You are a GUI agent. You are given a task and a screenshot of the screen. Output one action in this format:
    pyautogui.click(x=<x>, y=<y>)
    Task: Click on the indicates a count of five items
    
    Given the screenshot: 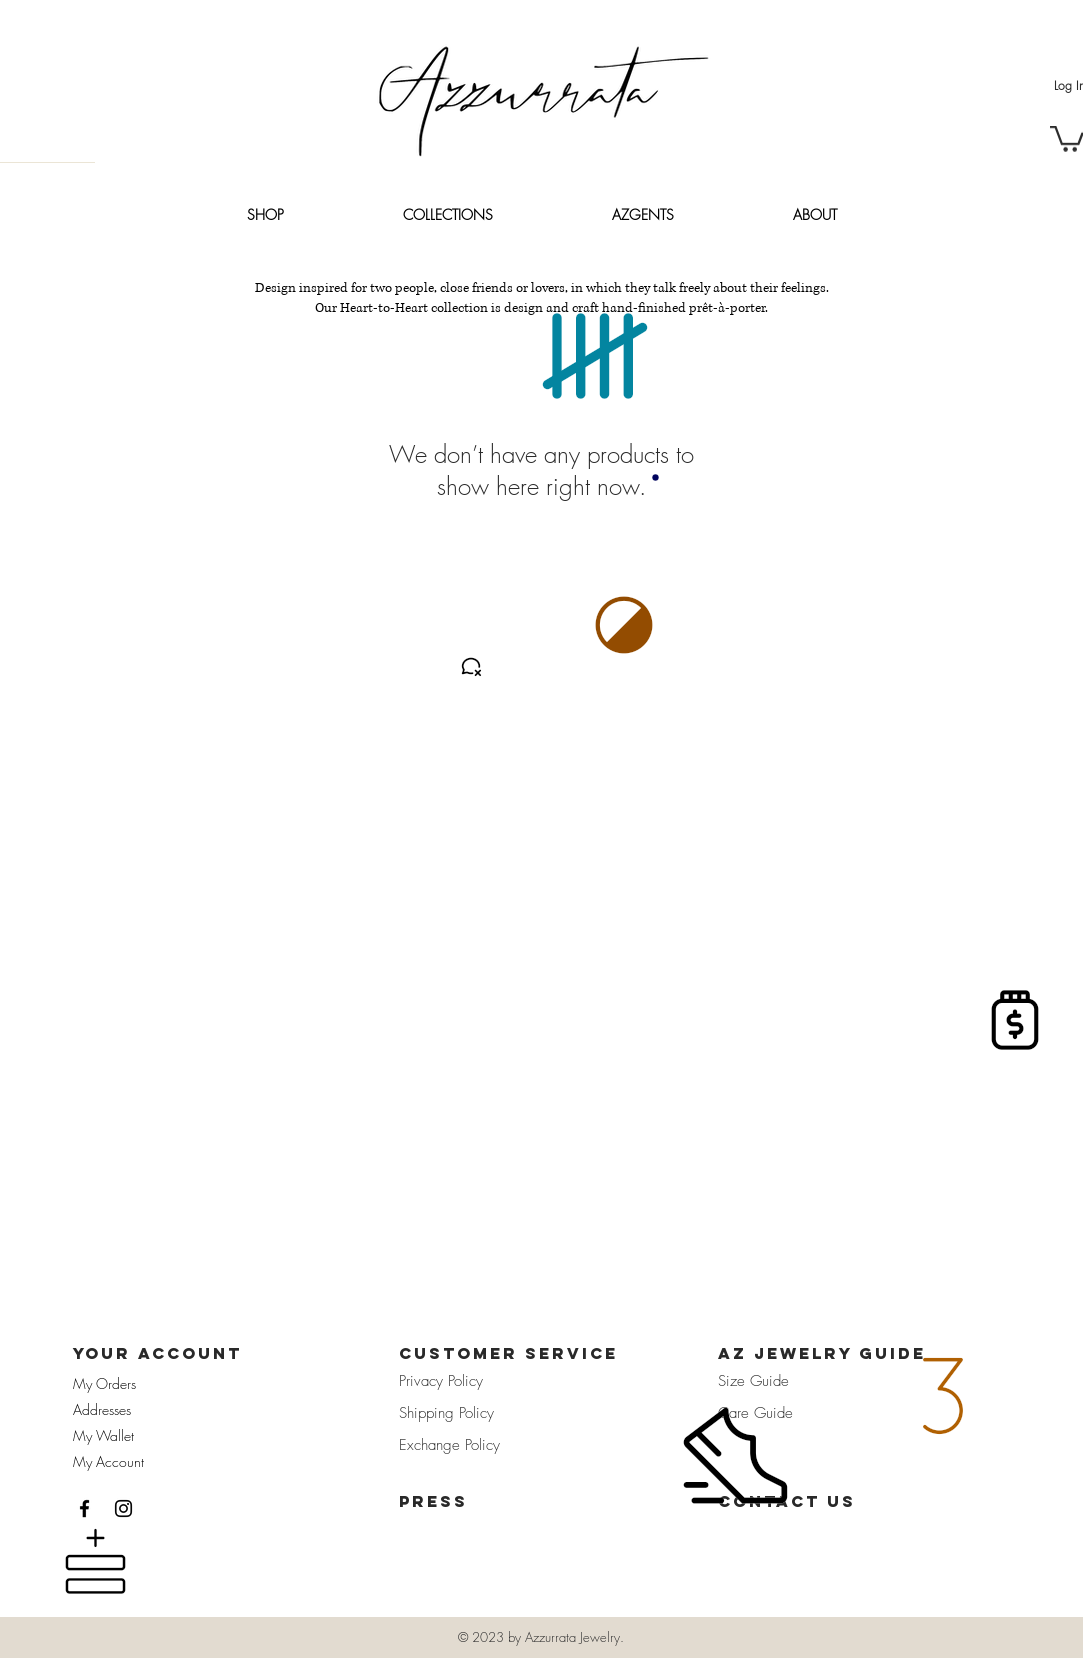 What is the action you would take?
    pyautogui.click(x=595, y=356)
    